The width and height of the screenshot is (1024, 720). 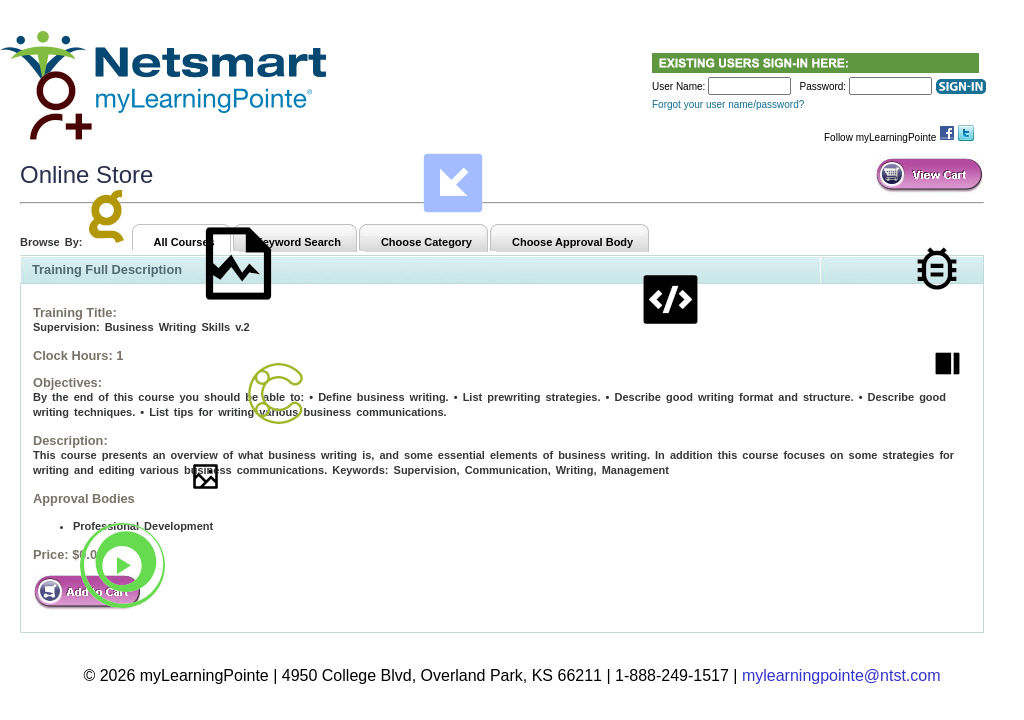 I want to click on switch to right sidebar layout, so click(x=947, y=363).